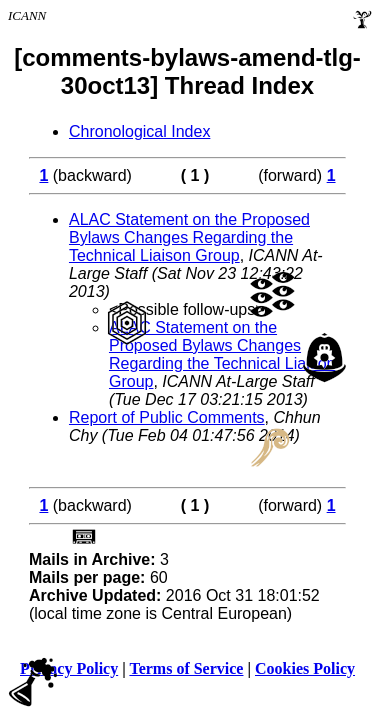 The width and height of the screenshot is (375, 720). What do you see at coordinates (324, 357) in the screenshot?
I see `select custodian or guard character class` at bounding box center [324, 357].